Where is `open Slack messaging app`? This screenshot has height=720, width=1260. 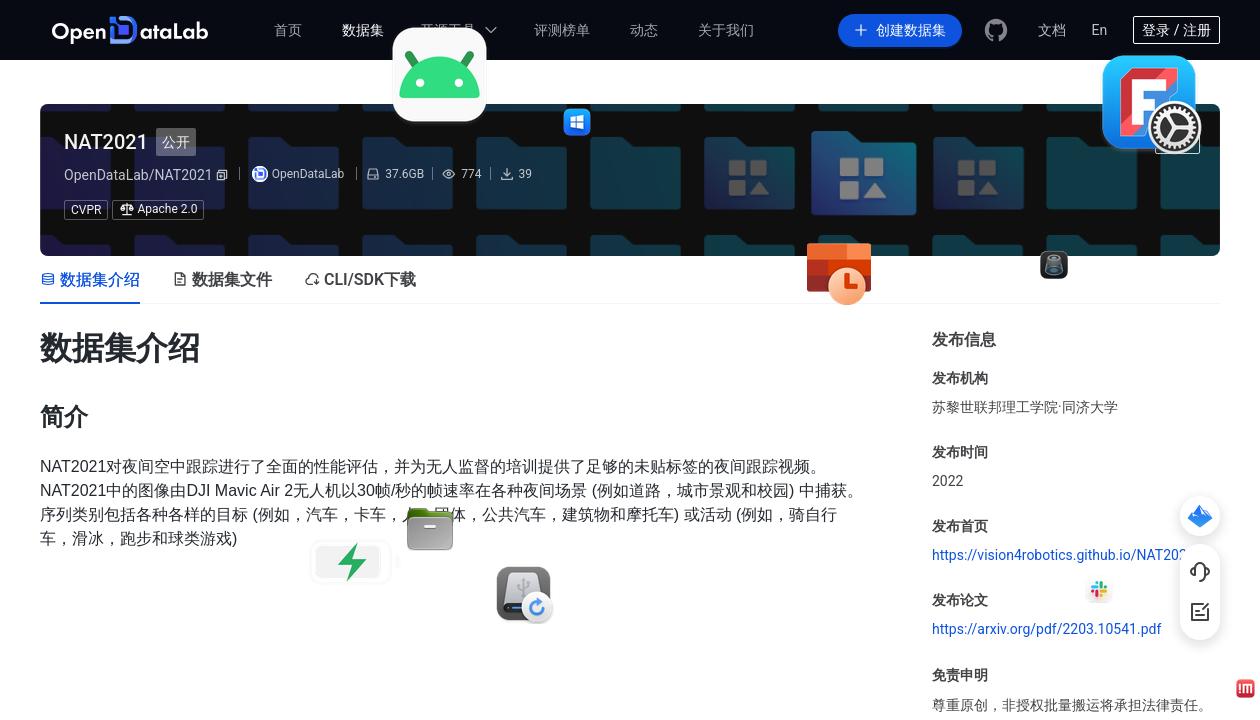 open Slack messaging app is located at coordinates (1099, 589).